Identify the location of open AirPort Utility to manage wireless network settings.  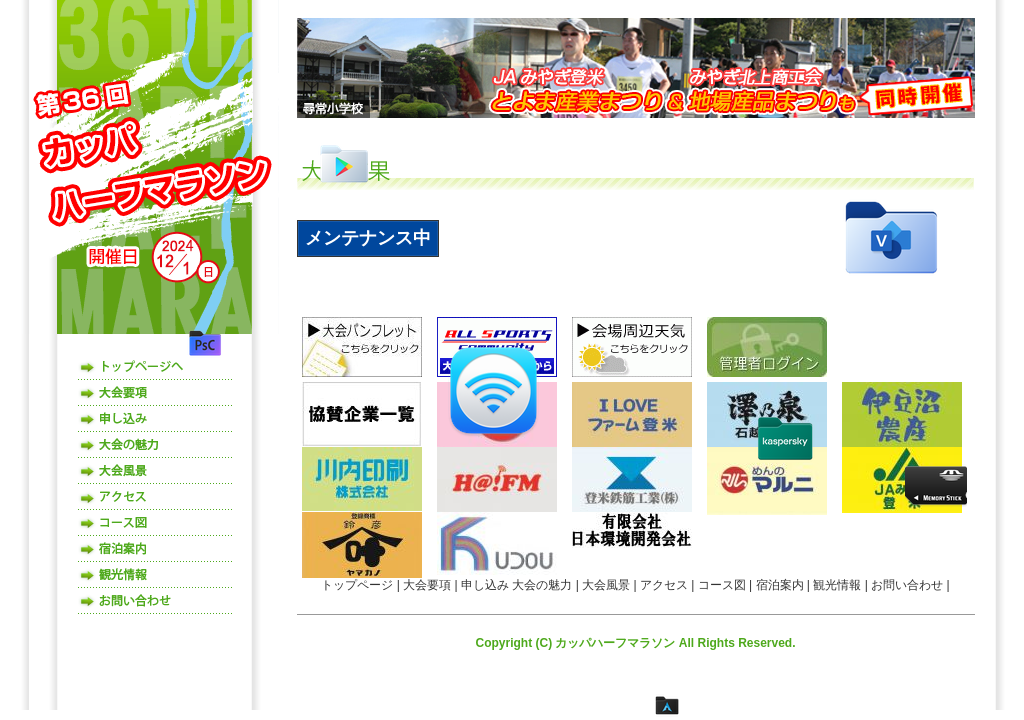
(493, 390).